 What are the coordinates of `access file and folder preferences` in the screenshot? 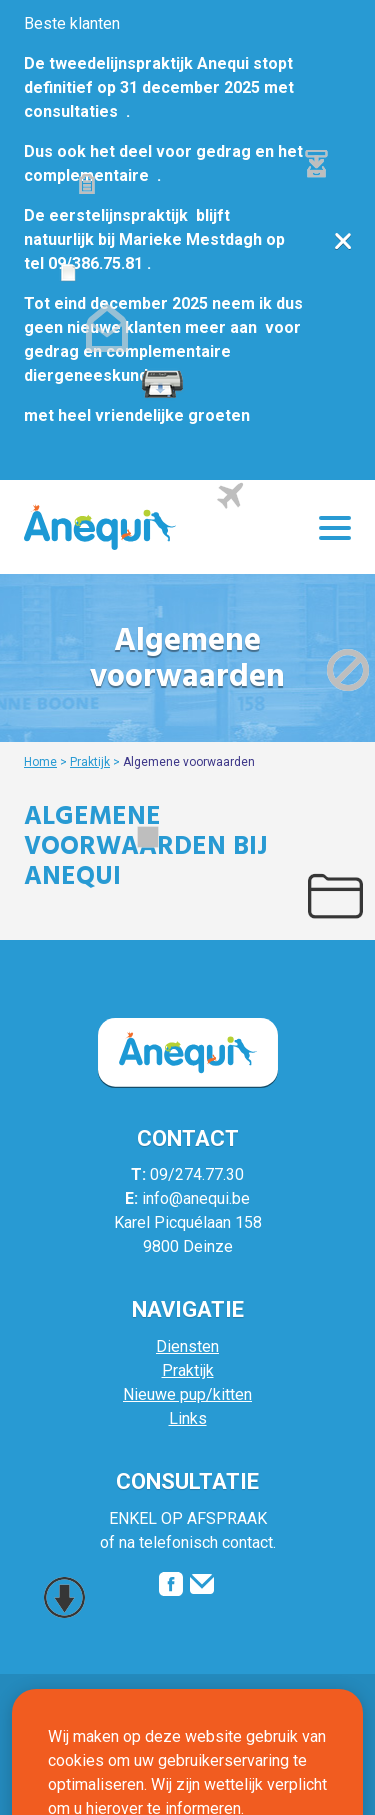 It's located at (335, 894).